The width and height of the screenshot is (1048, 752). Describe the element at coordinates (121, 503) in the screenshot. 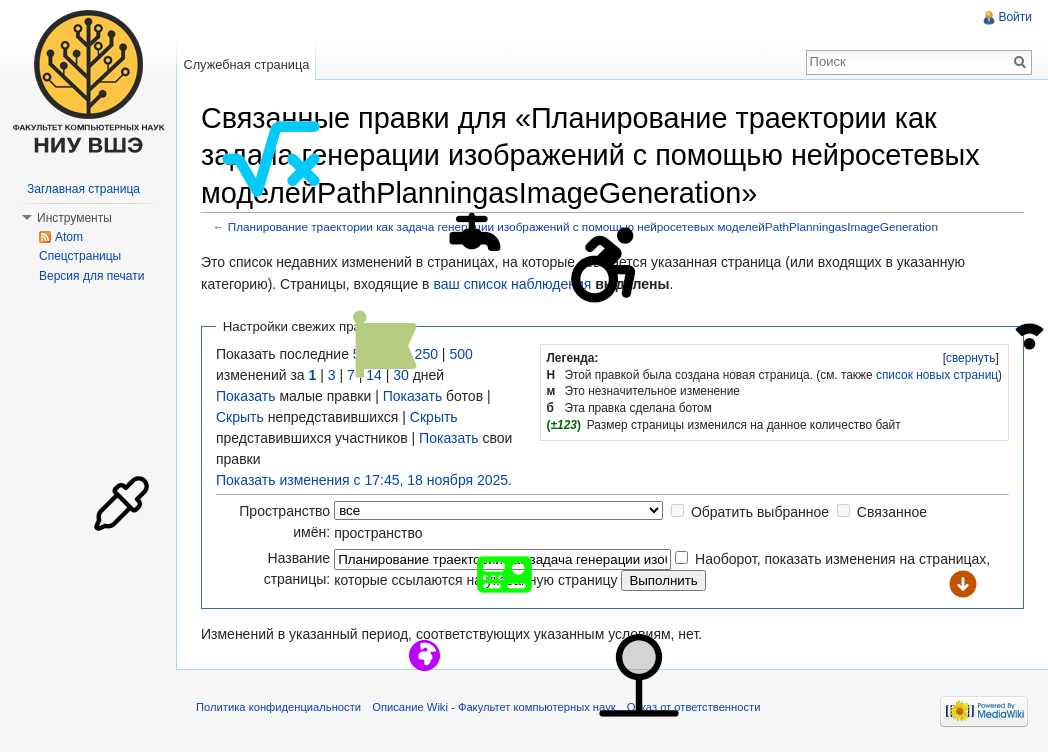

I see `pick a color from the screen` at that location.